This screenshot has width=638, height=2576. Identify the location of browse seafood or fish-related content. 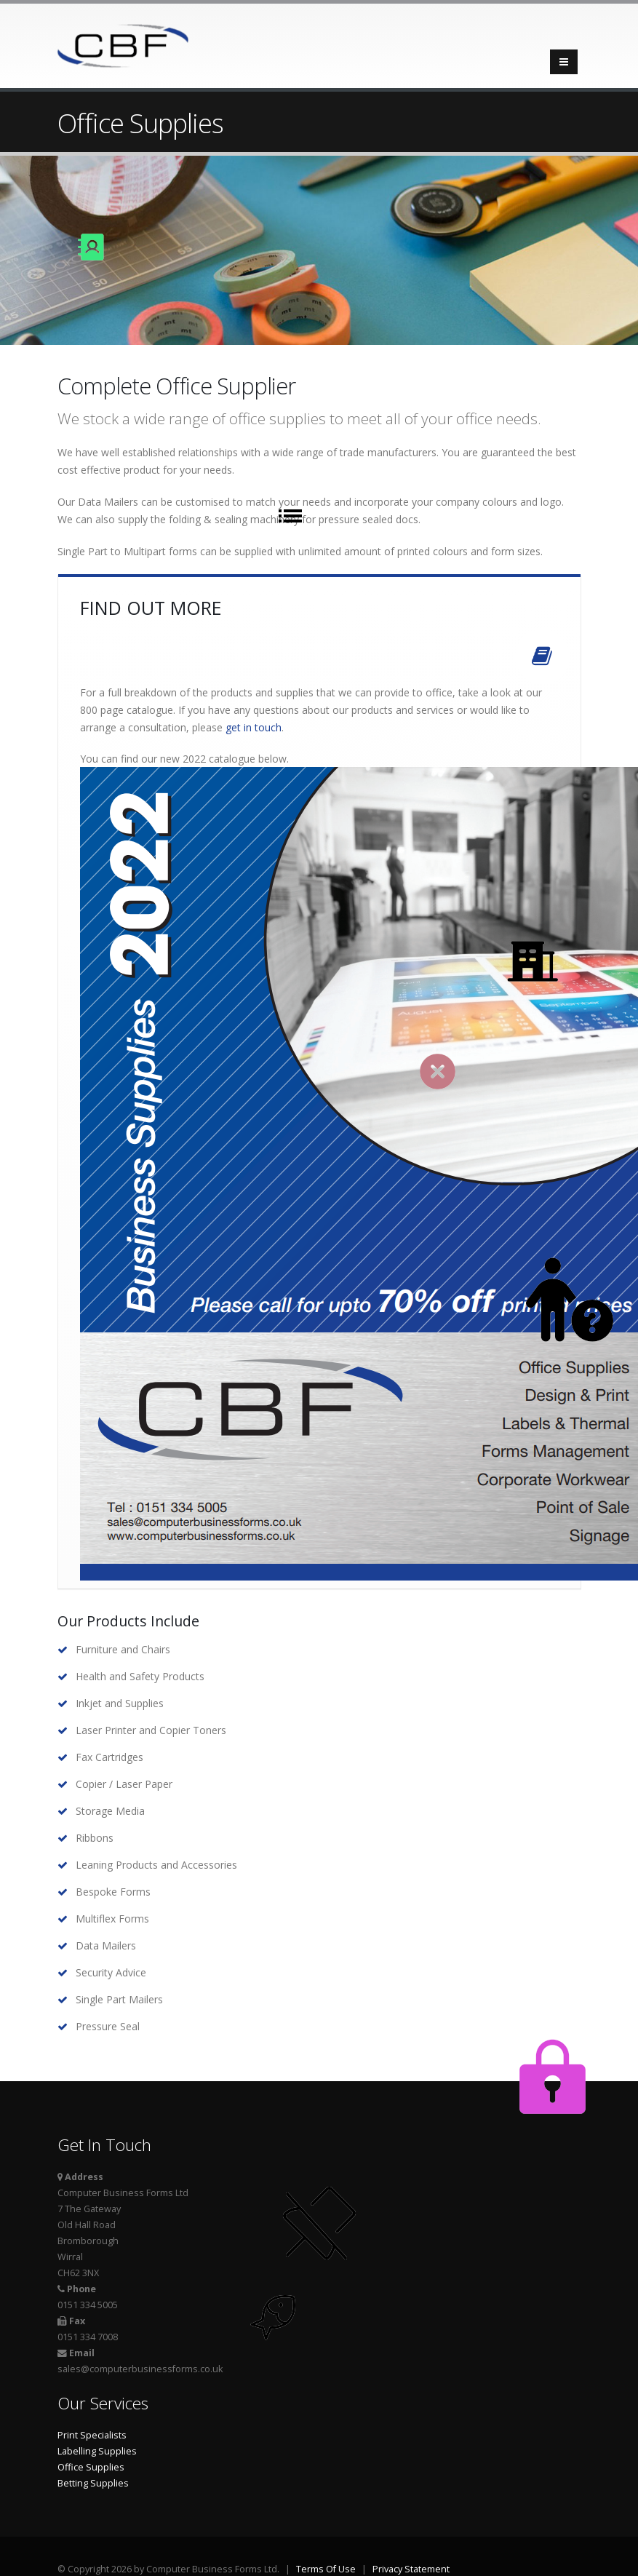
(275, 2315).